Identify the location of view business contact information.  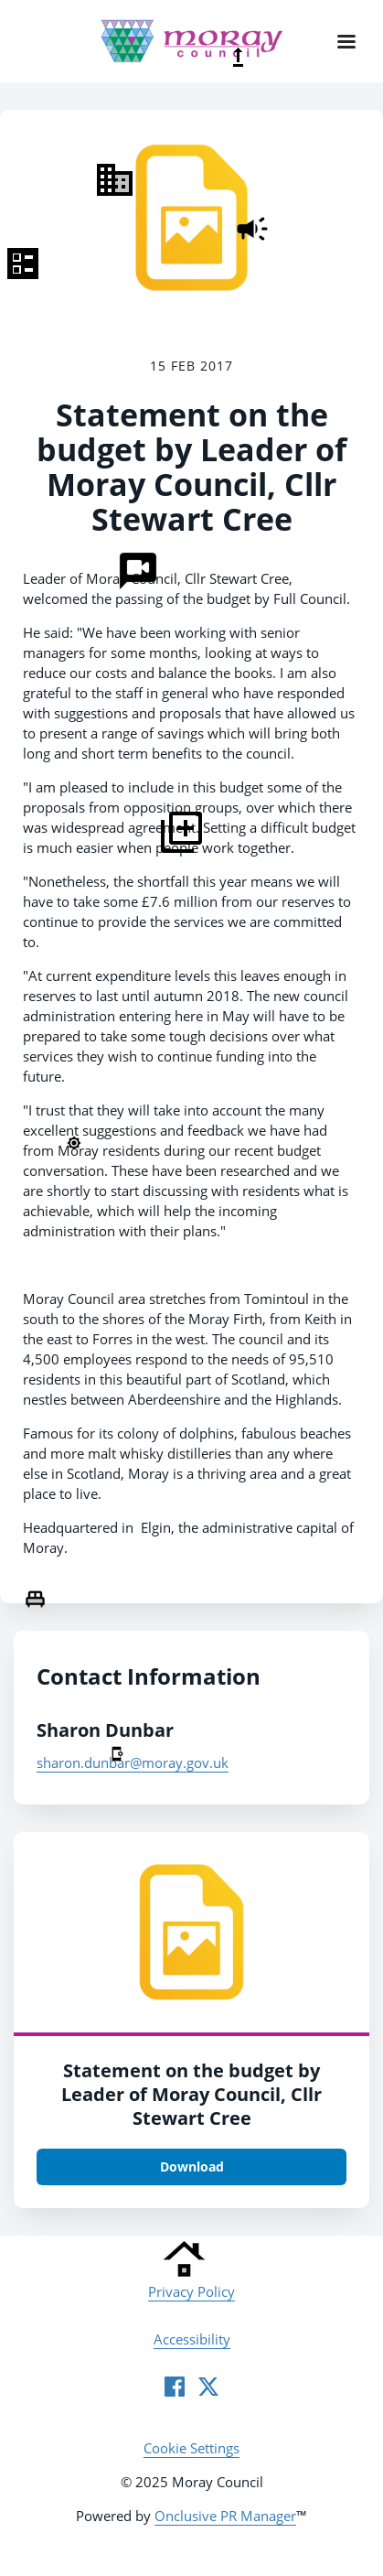
(114, 179).